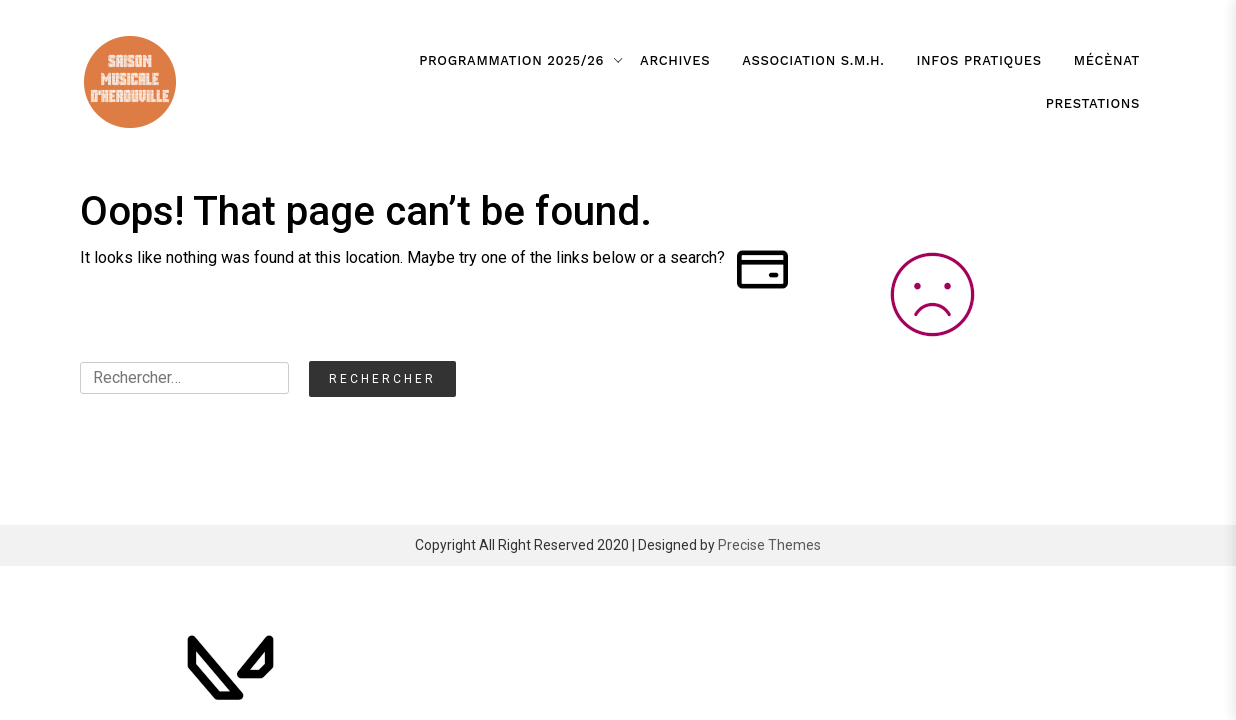 The width and height of the screenshot is (1236, 720). I want to click on manage payment methods, so click(762, 269).